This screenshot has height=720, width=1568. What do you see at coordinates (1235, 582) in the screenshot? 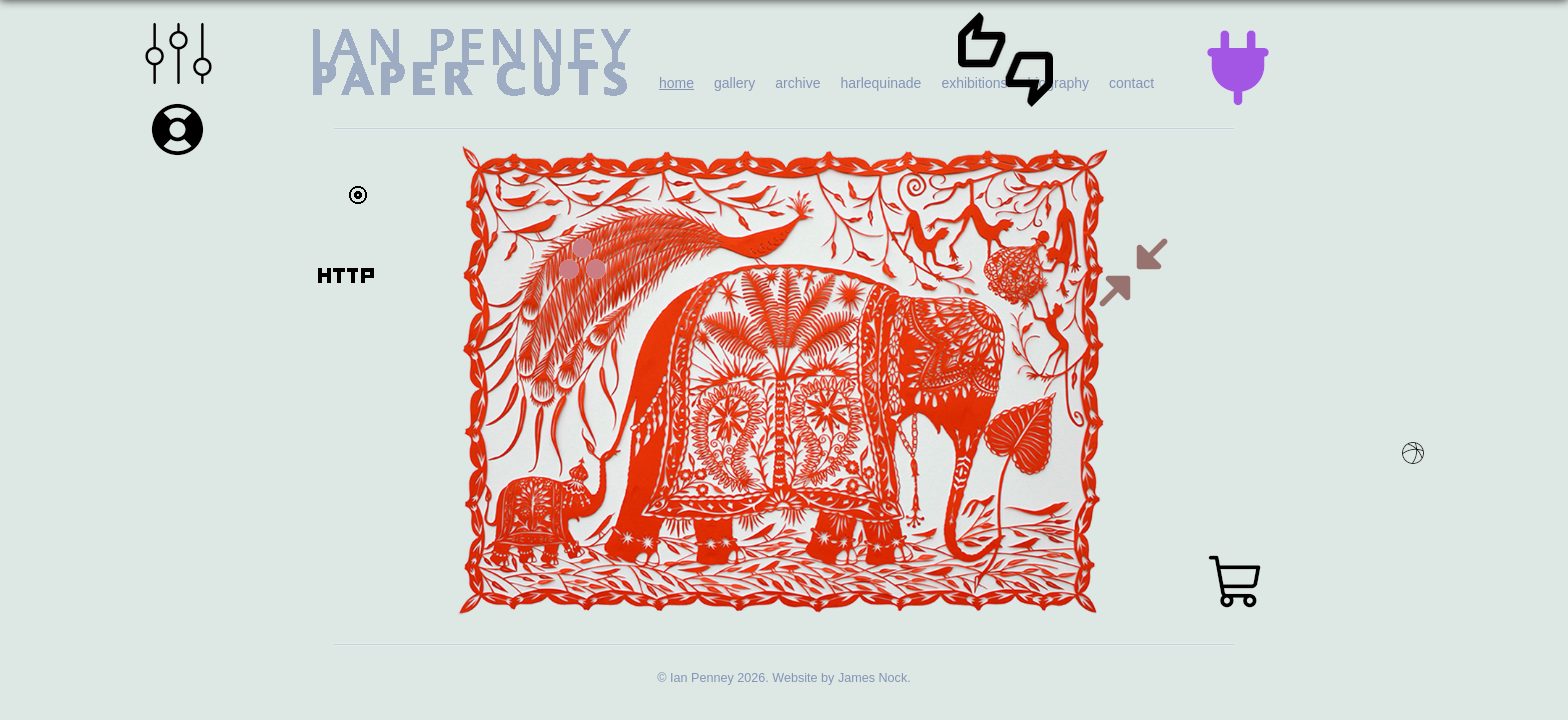
I see `view your shopping cart` at bounding box center [1235, 582].